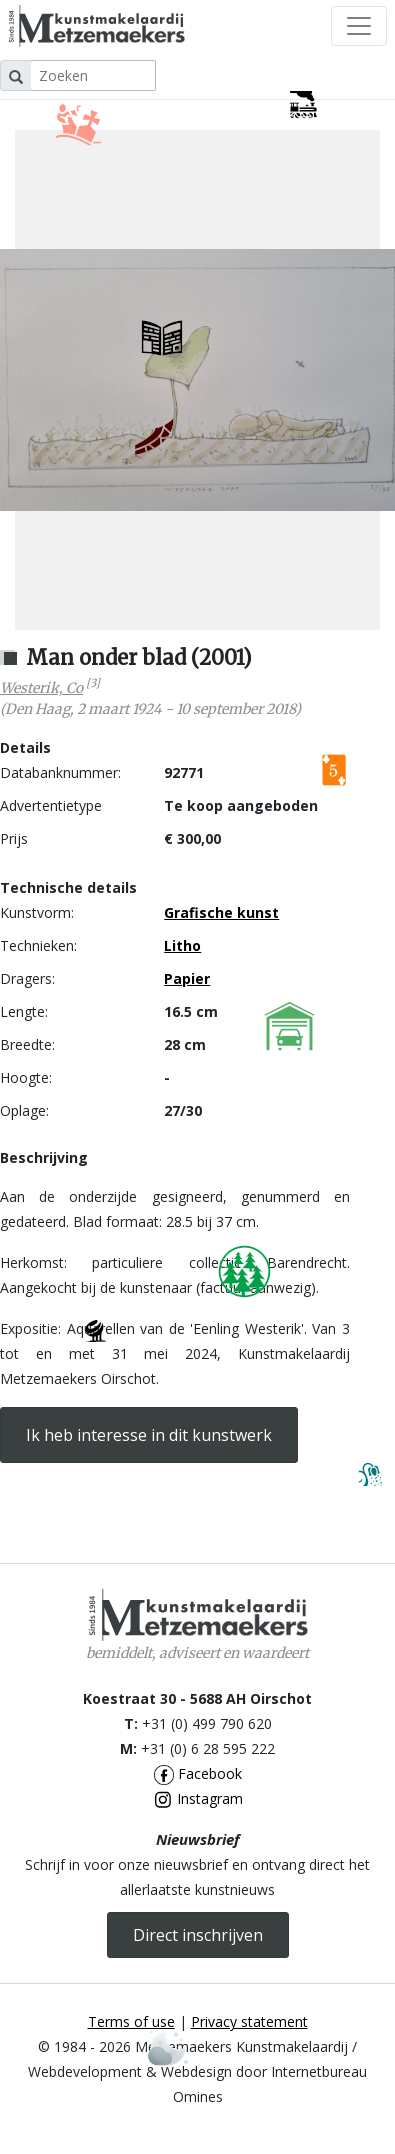 This screenshot has width=395, height=2154. Describe the element at coordinates (162, 338) in the screenshot. I see `view news and articles` at that location.